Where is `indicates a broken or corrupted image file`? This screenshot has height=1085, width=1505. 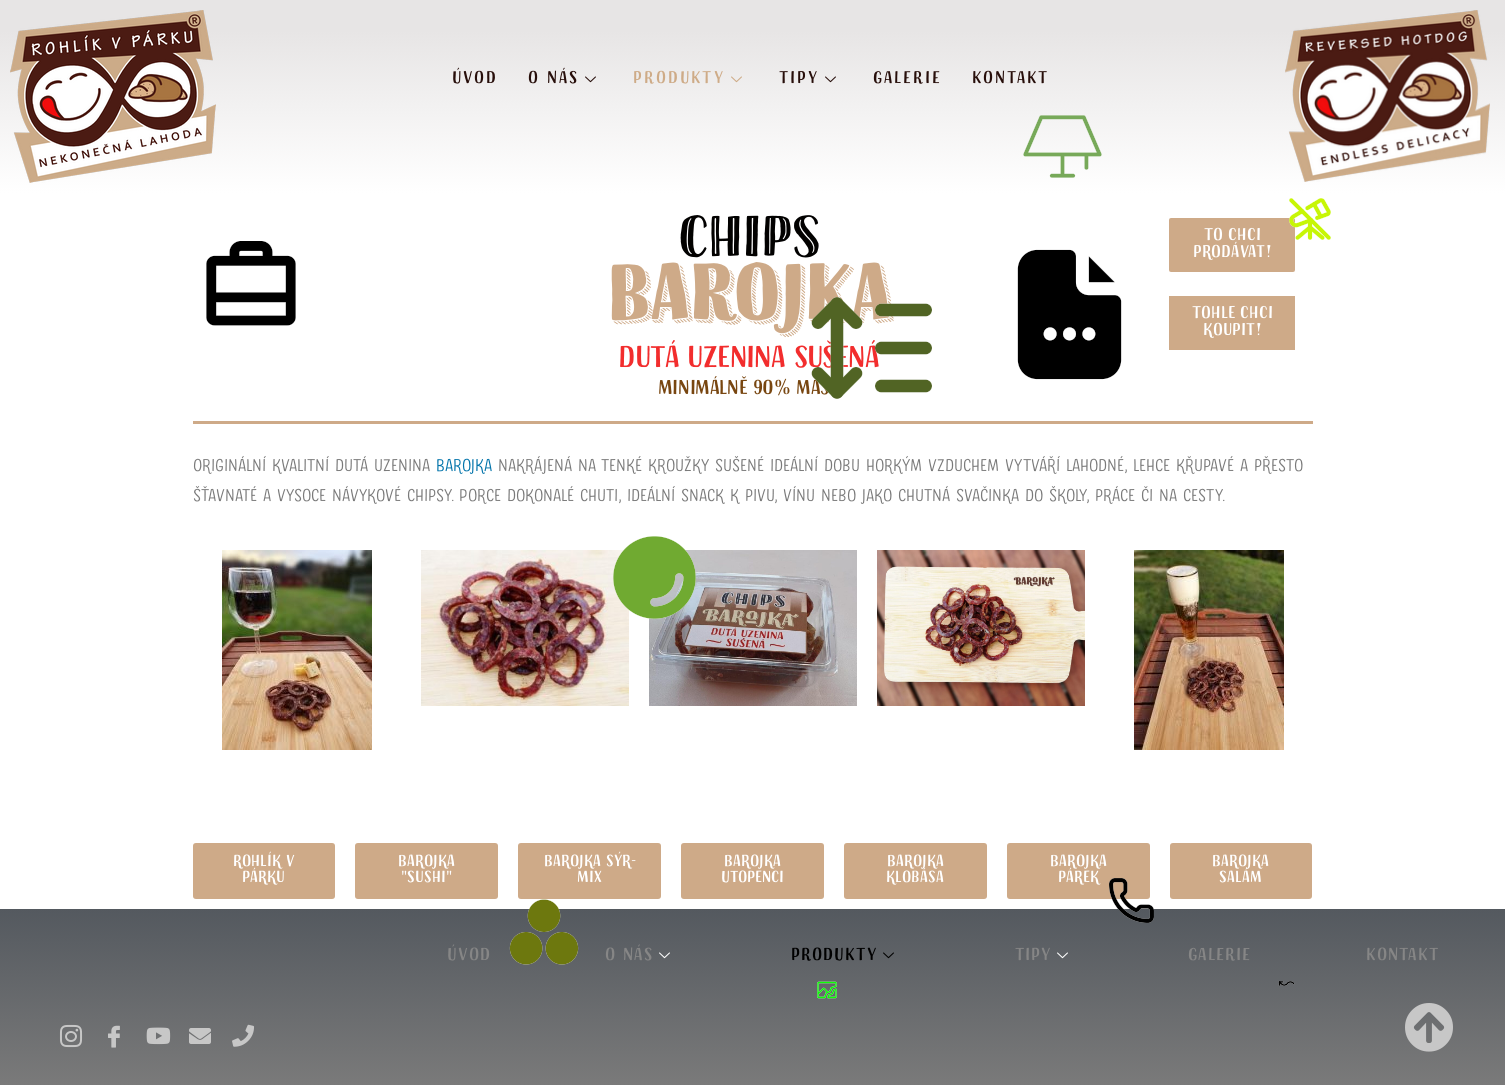 indicates a broken or corrupted image file is located at coordinates (827, 990).